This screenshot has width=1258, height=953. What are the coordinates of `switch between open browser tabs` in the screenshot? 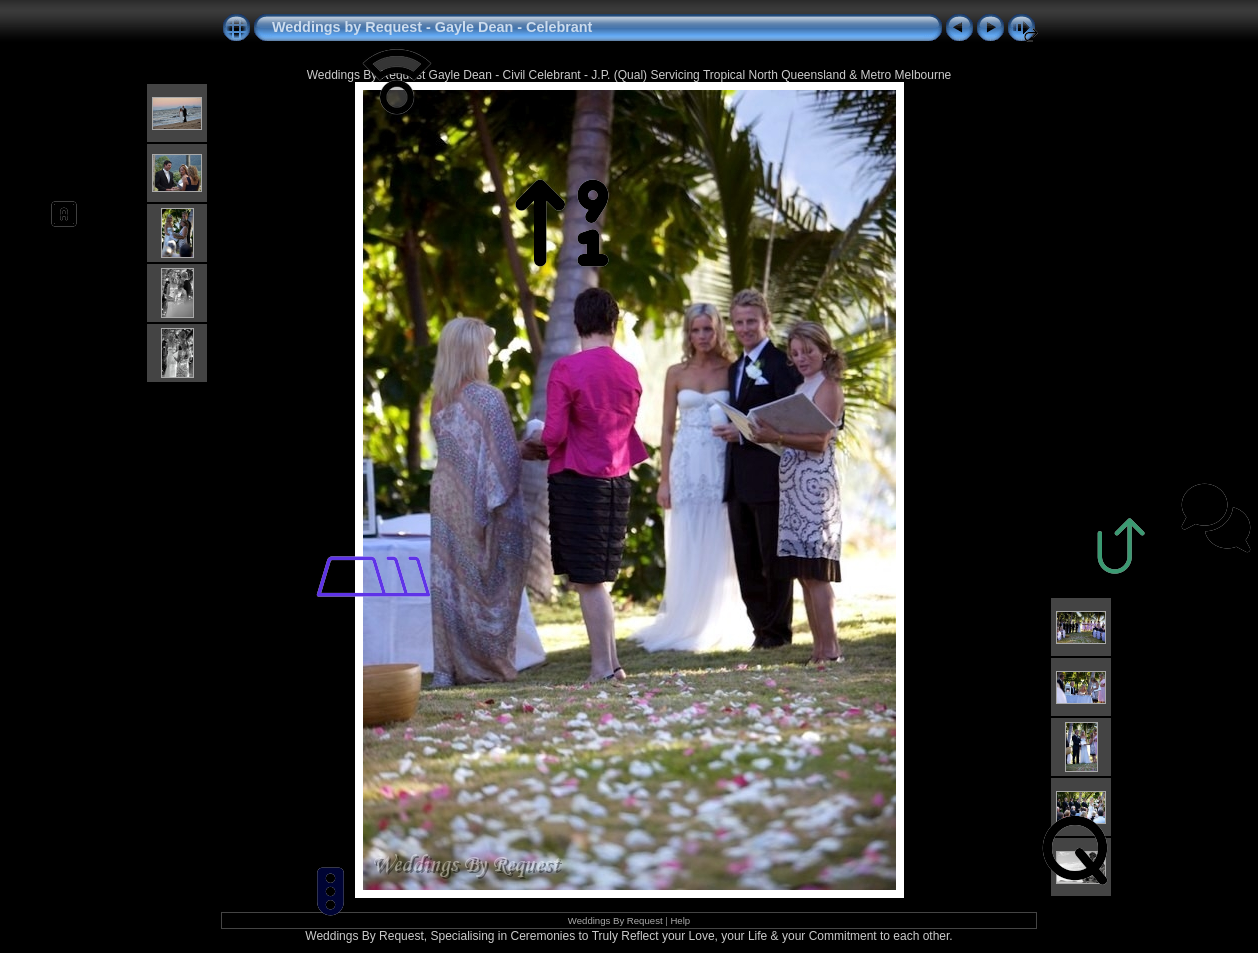 It's located at (373, 576).